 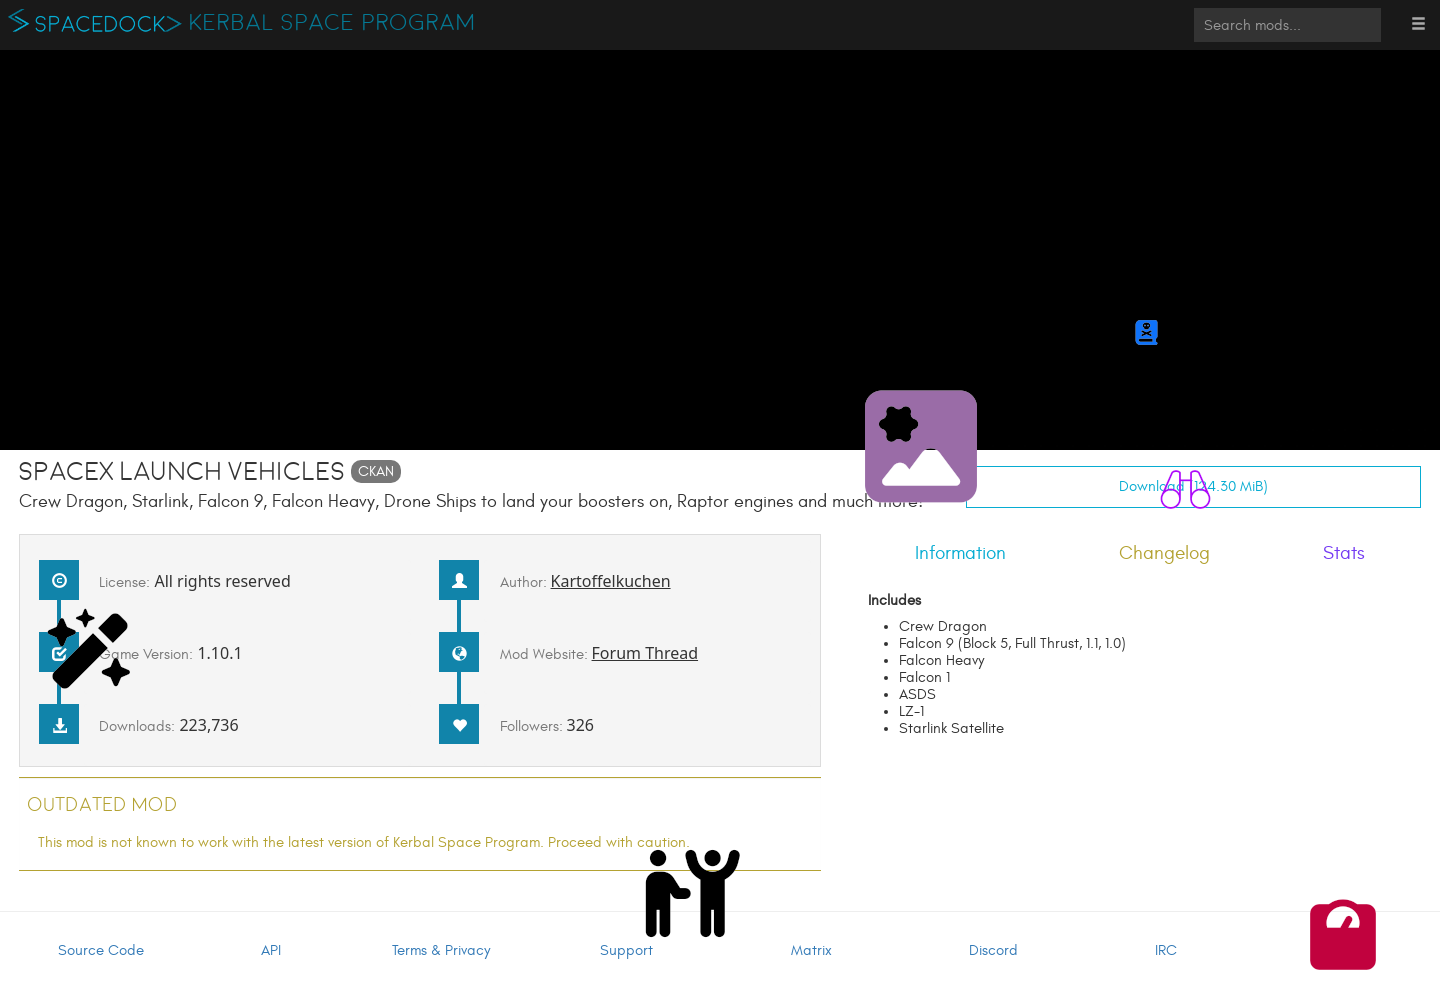 I want to click on search or explore content, so click(x=1185, y=489).